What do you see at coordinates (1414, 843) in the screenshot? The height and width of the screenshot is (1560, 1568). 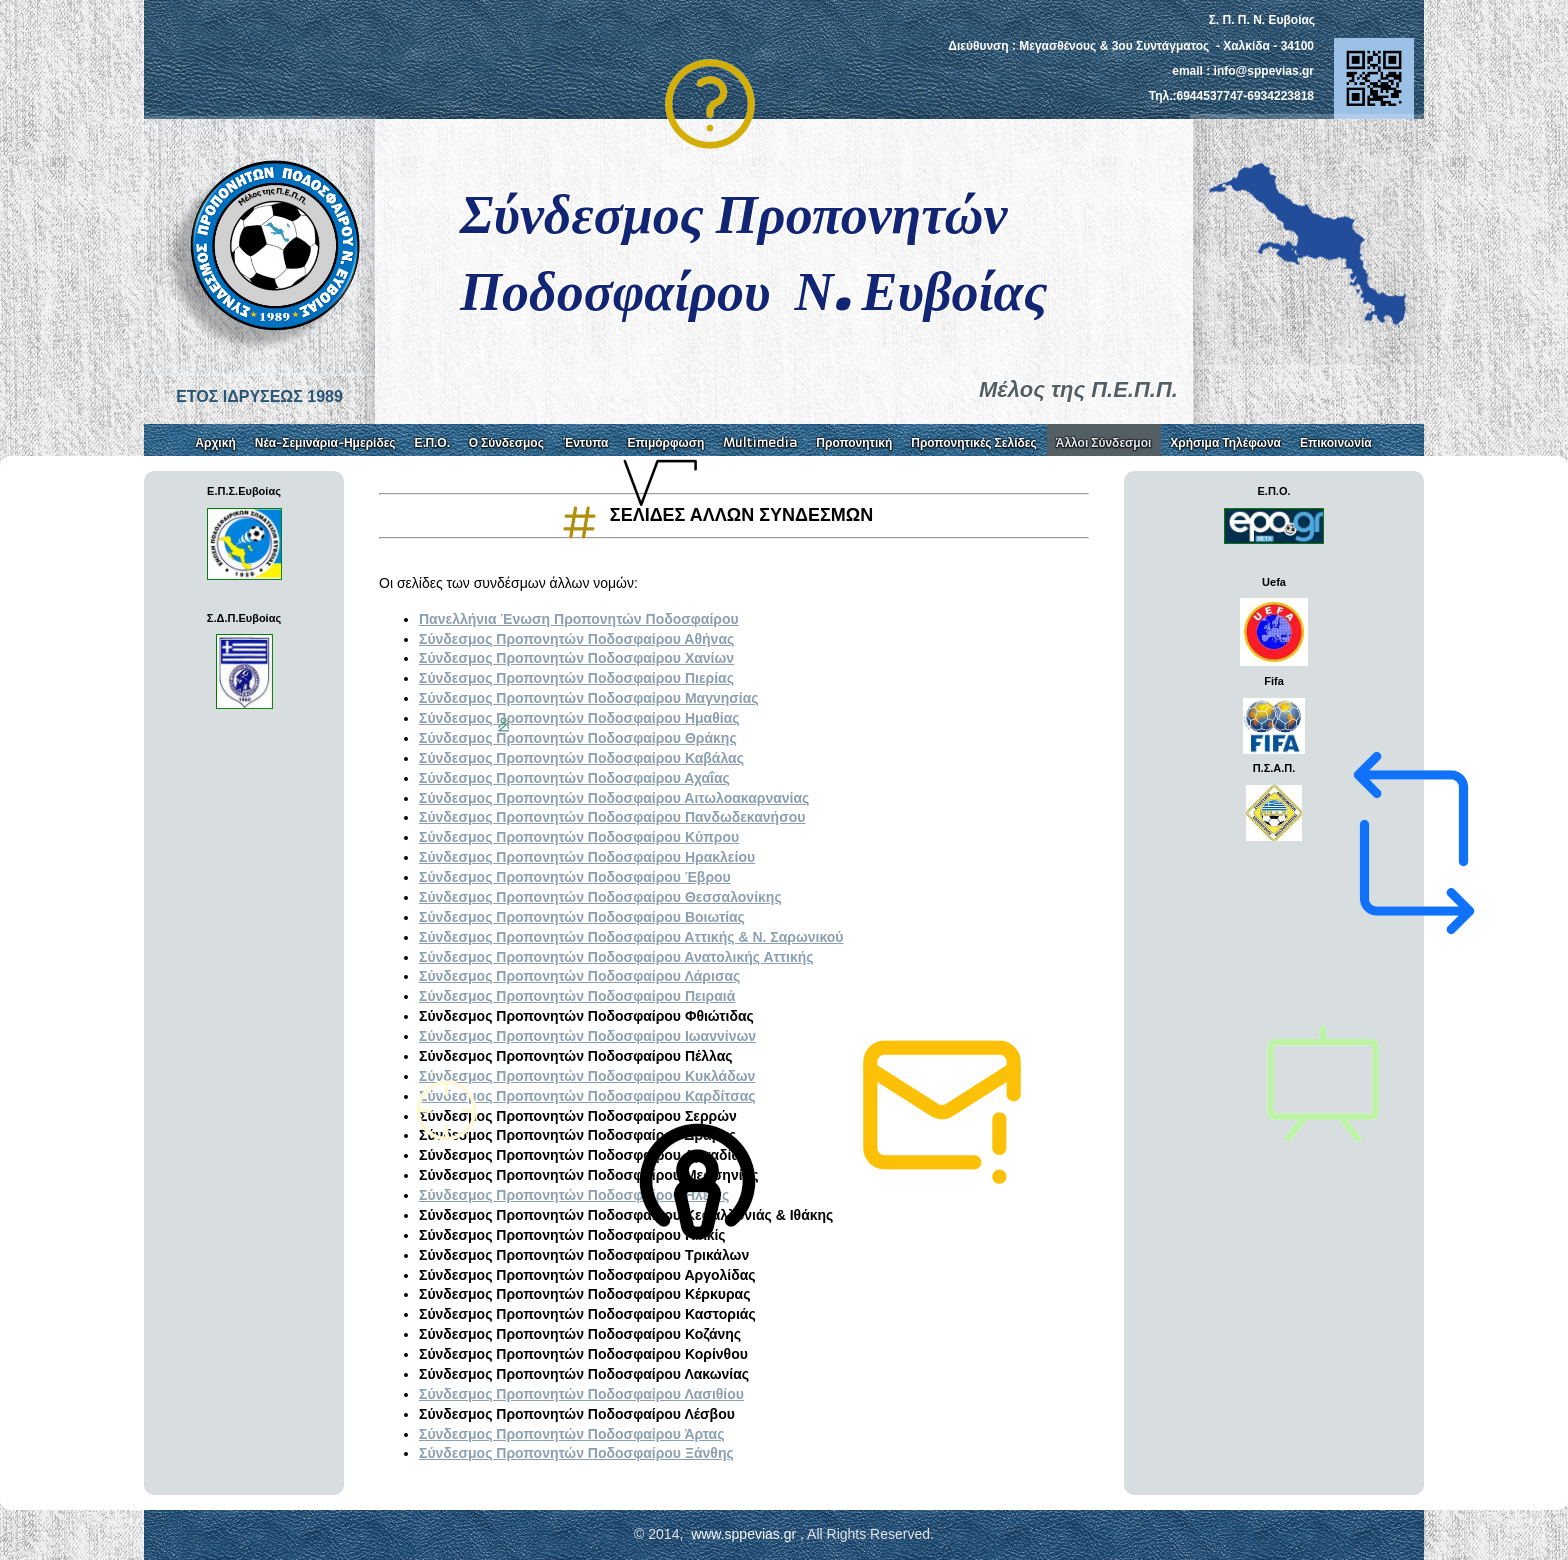 I see `rotate device orientation` at bounding box center [1414, 843].